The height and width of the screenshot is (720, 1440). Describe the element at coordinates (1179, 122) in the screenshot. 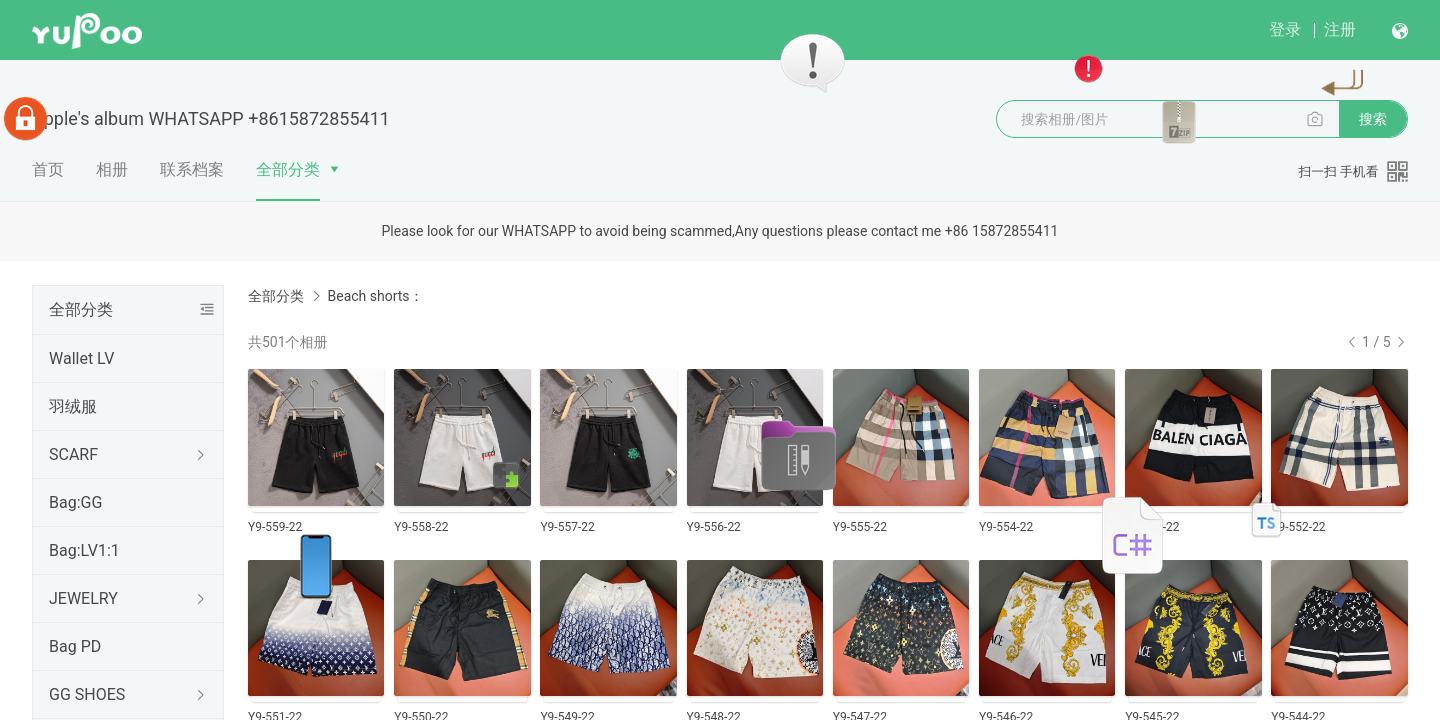

I see `a 7-zip compressed archive file` at that location.